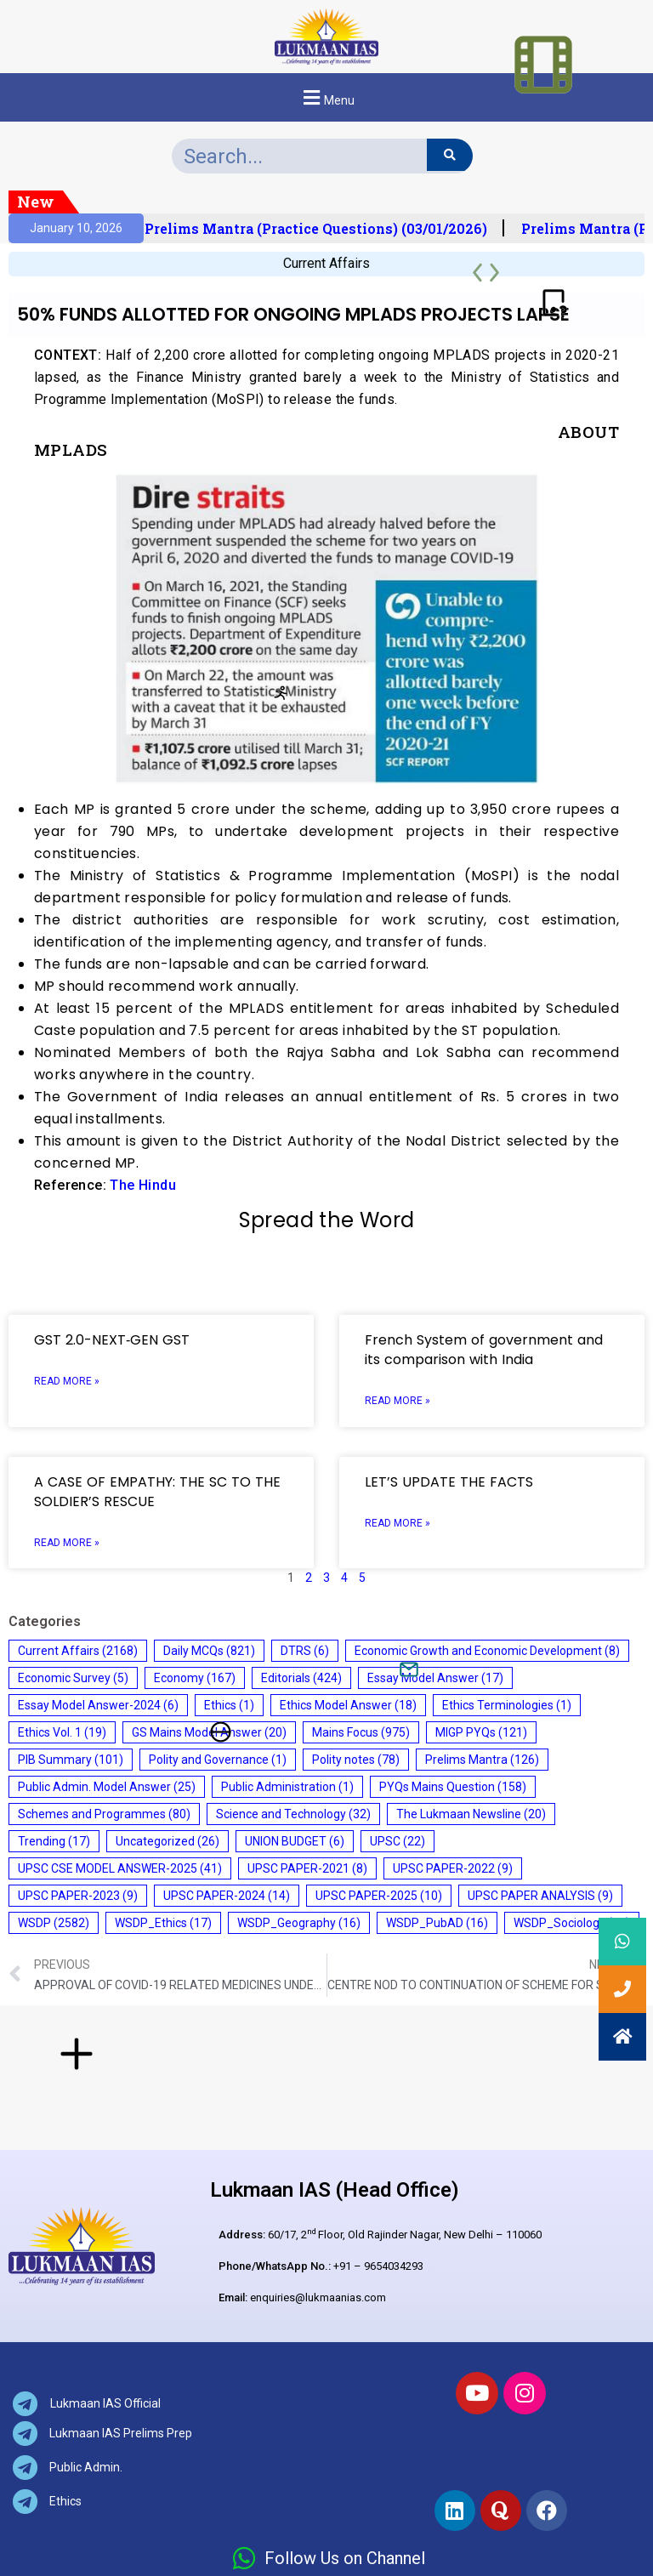 This screenshot has height=2576, width=653. Describe the element at coordinates (77, 2054) in the screenshot. I see `add a new item` at that location.